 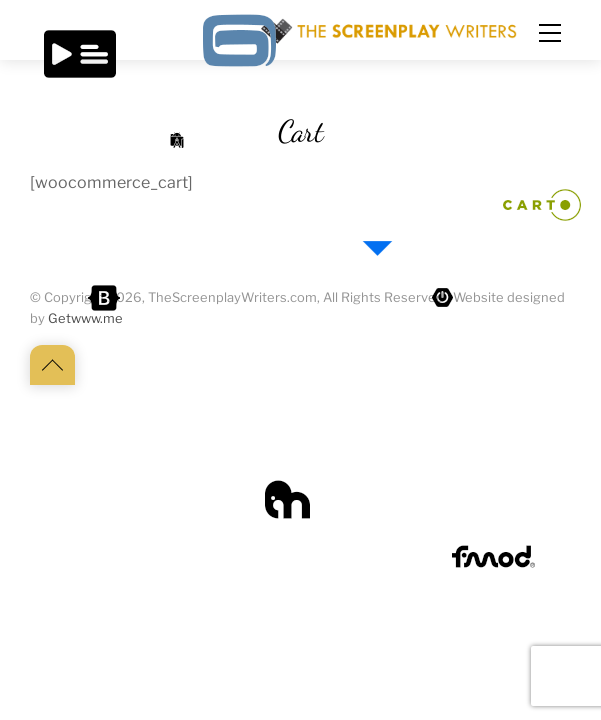 I want to click on open android studio, so click(x=177, y=140).